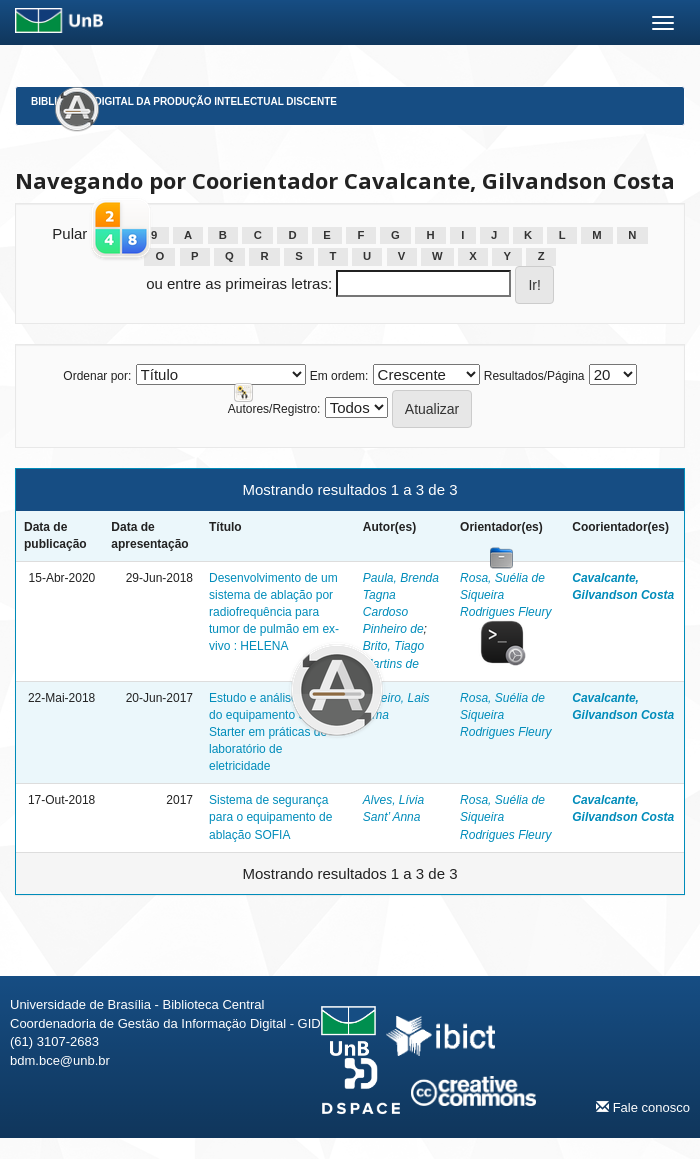  What do you see at coordinates (501, 557) in the screenshot?
I see `open the file manager application` at bounding box center [501, 557].